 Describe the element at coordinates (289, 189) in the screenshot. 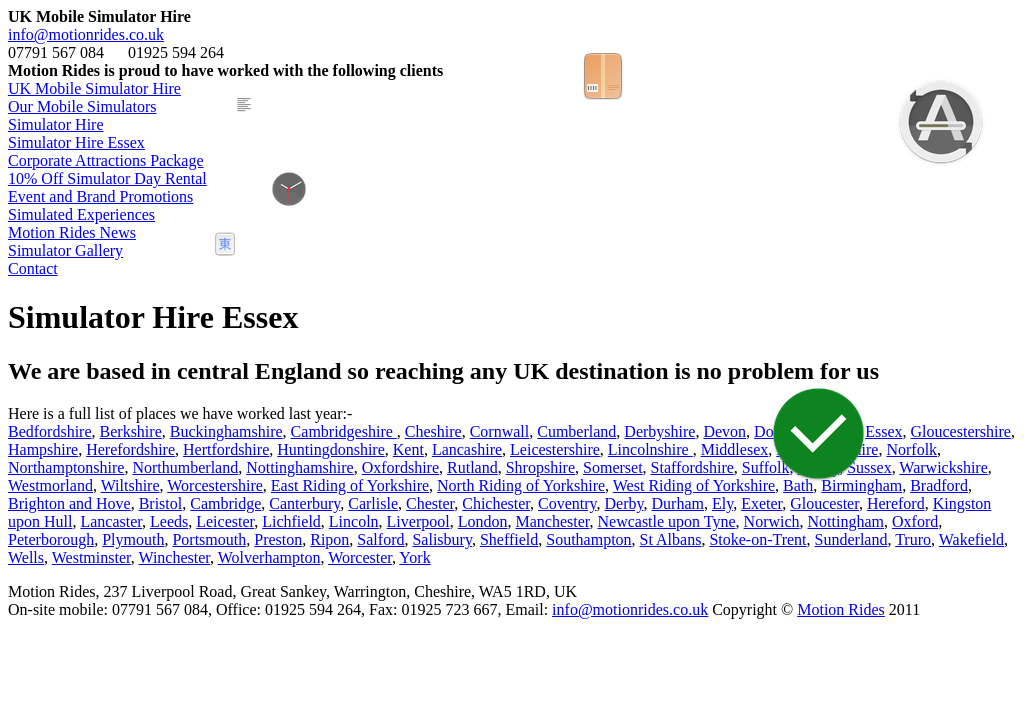

I see `open the clocks app` at that location.